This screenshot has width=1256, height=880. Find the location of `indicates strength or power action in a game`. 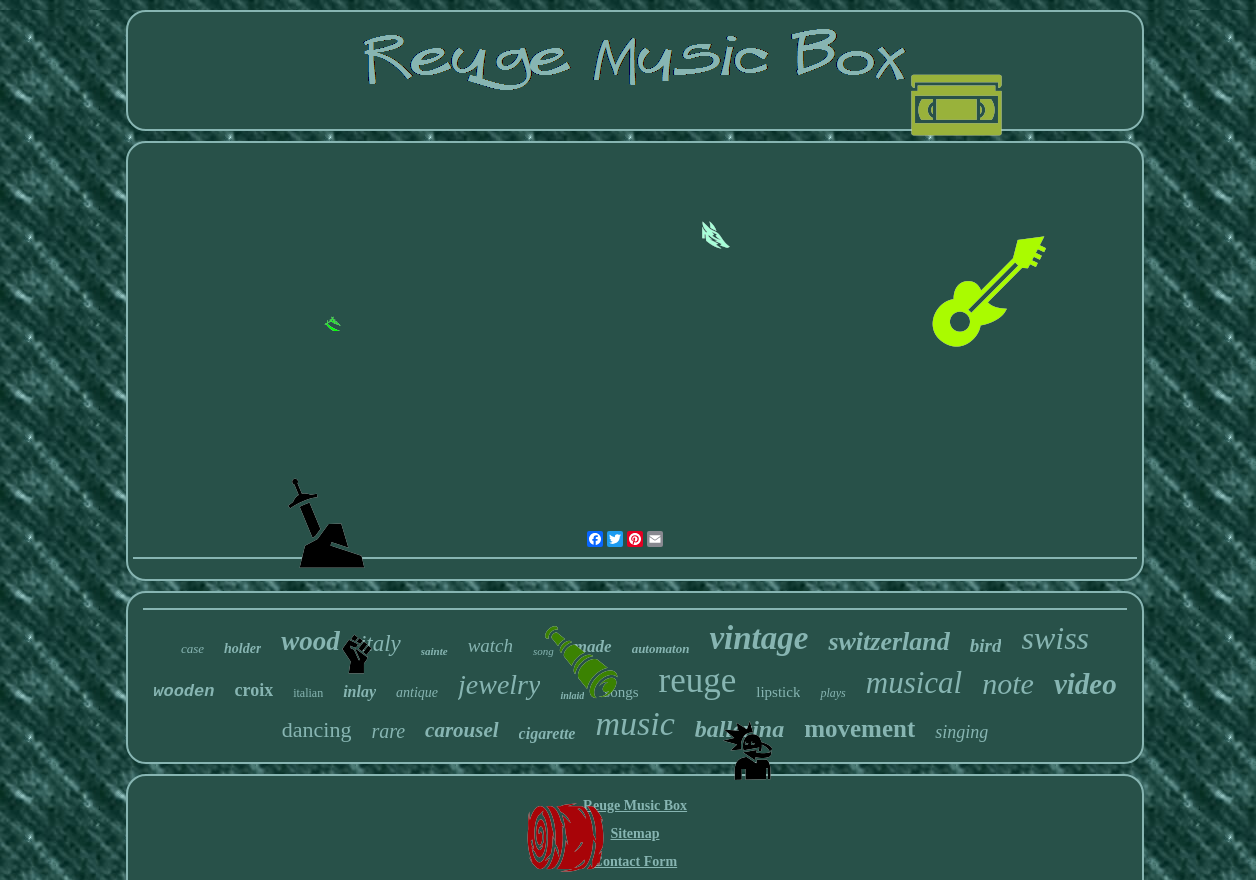

indicates strength or power action in a game is located at coordinates (357, 654).